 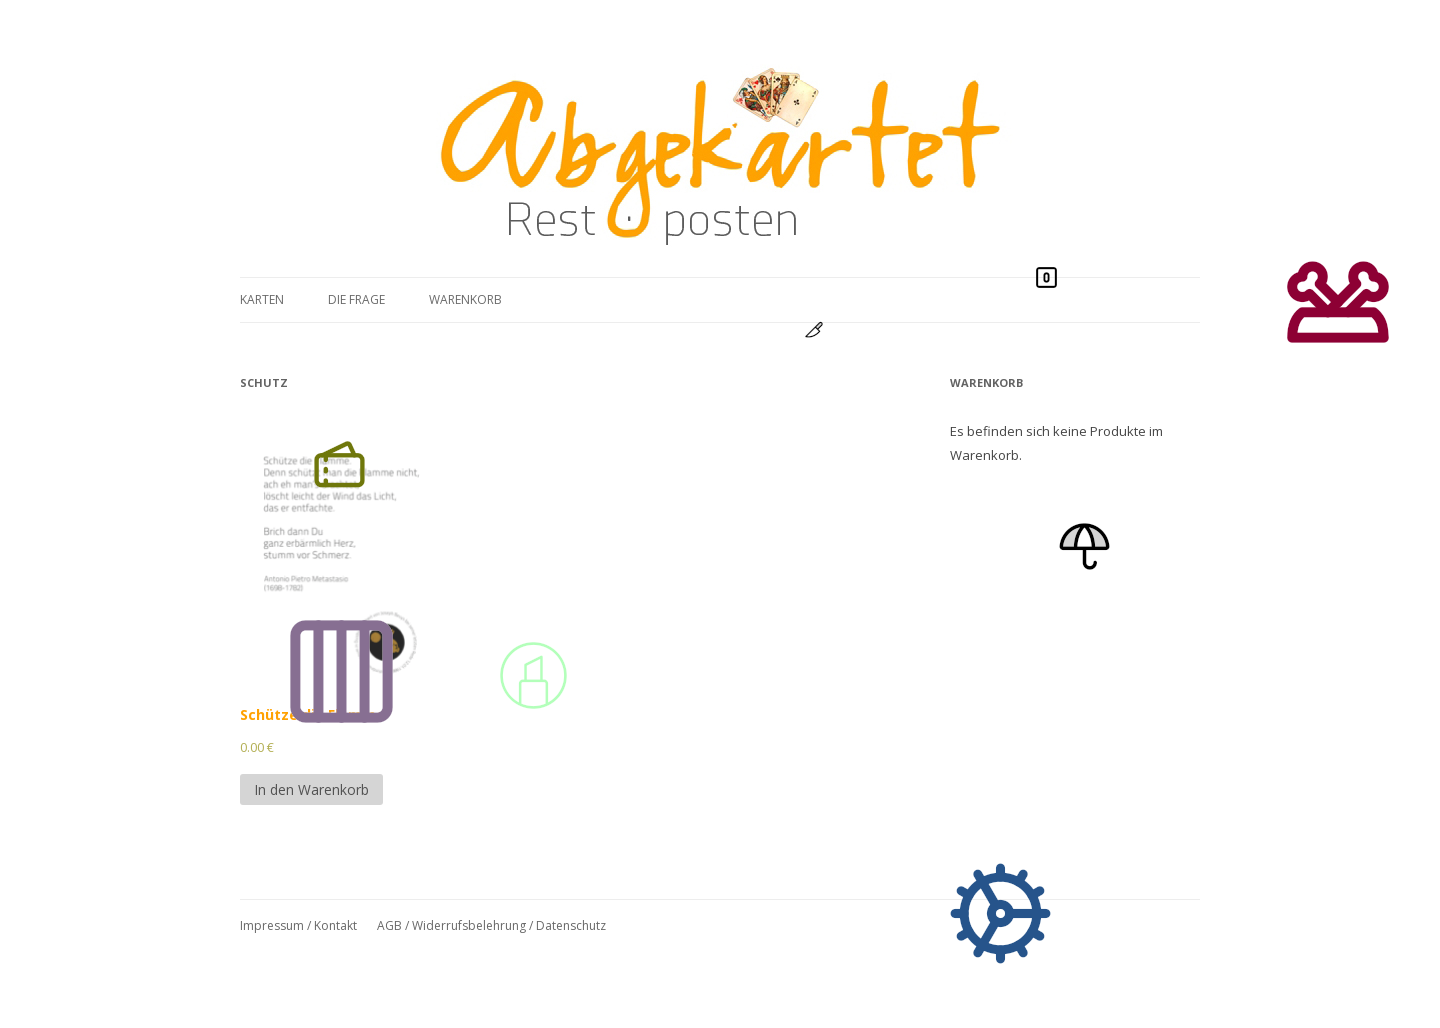 I want to click on switch to four-column layout view, so click(x=341, y=671).